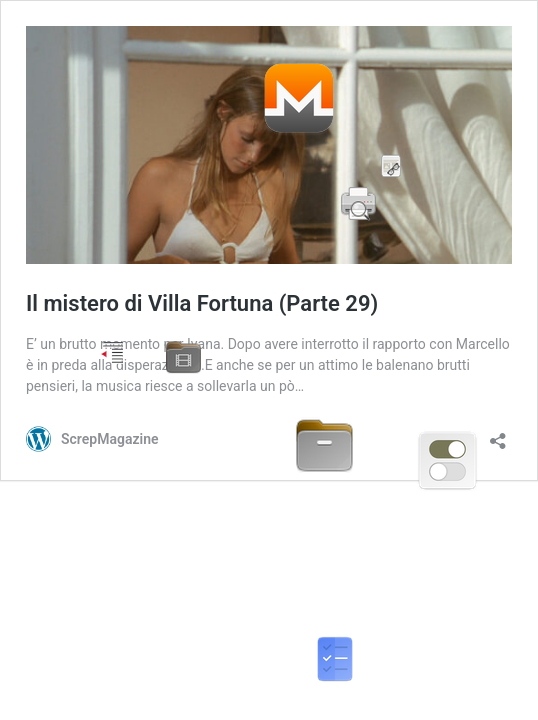 This screenshot has height=720, width=538. What do you see at coordinates (299, 98) in the screenshot?
I see `open the Monero cryptocurrency wallet app` at bounding box center [299, 98].